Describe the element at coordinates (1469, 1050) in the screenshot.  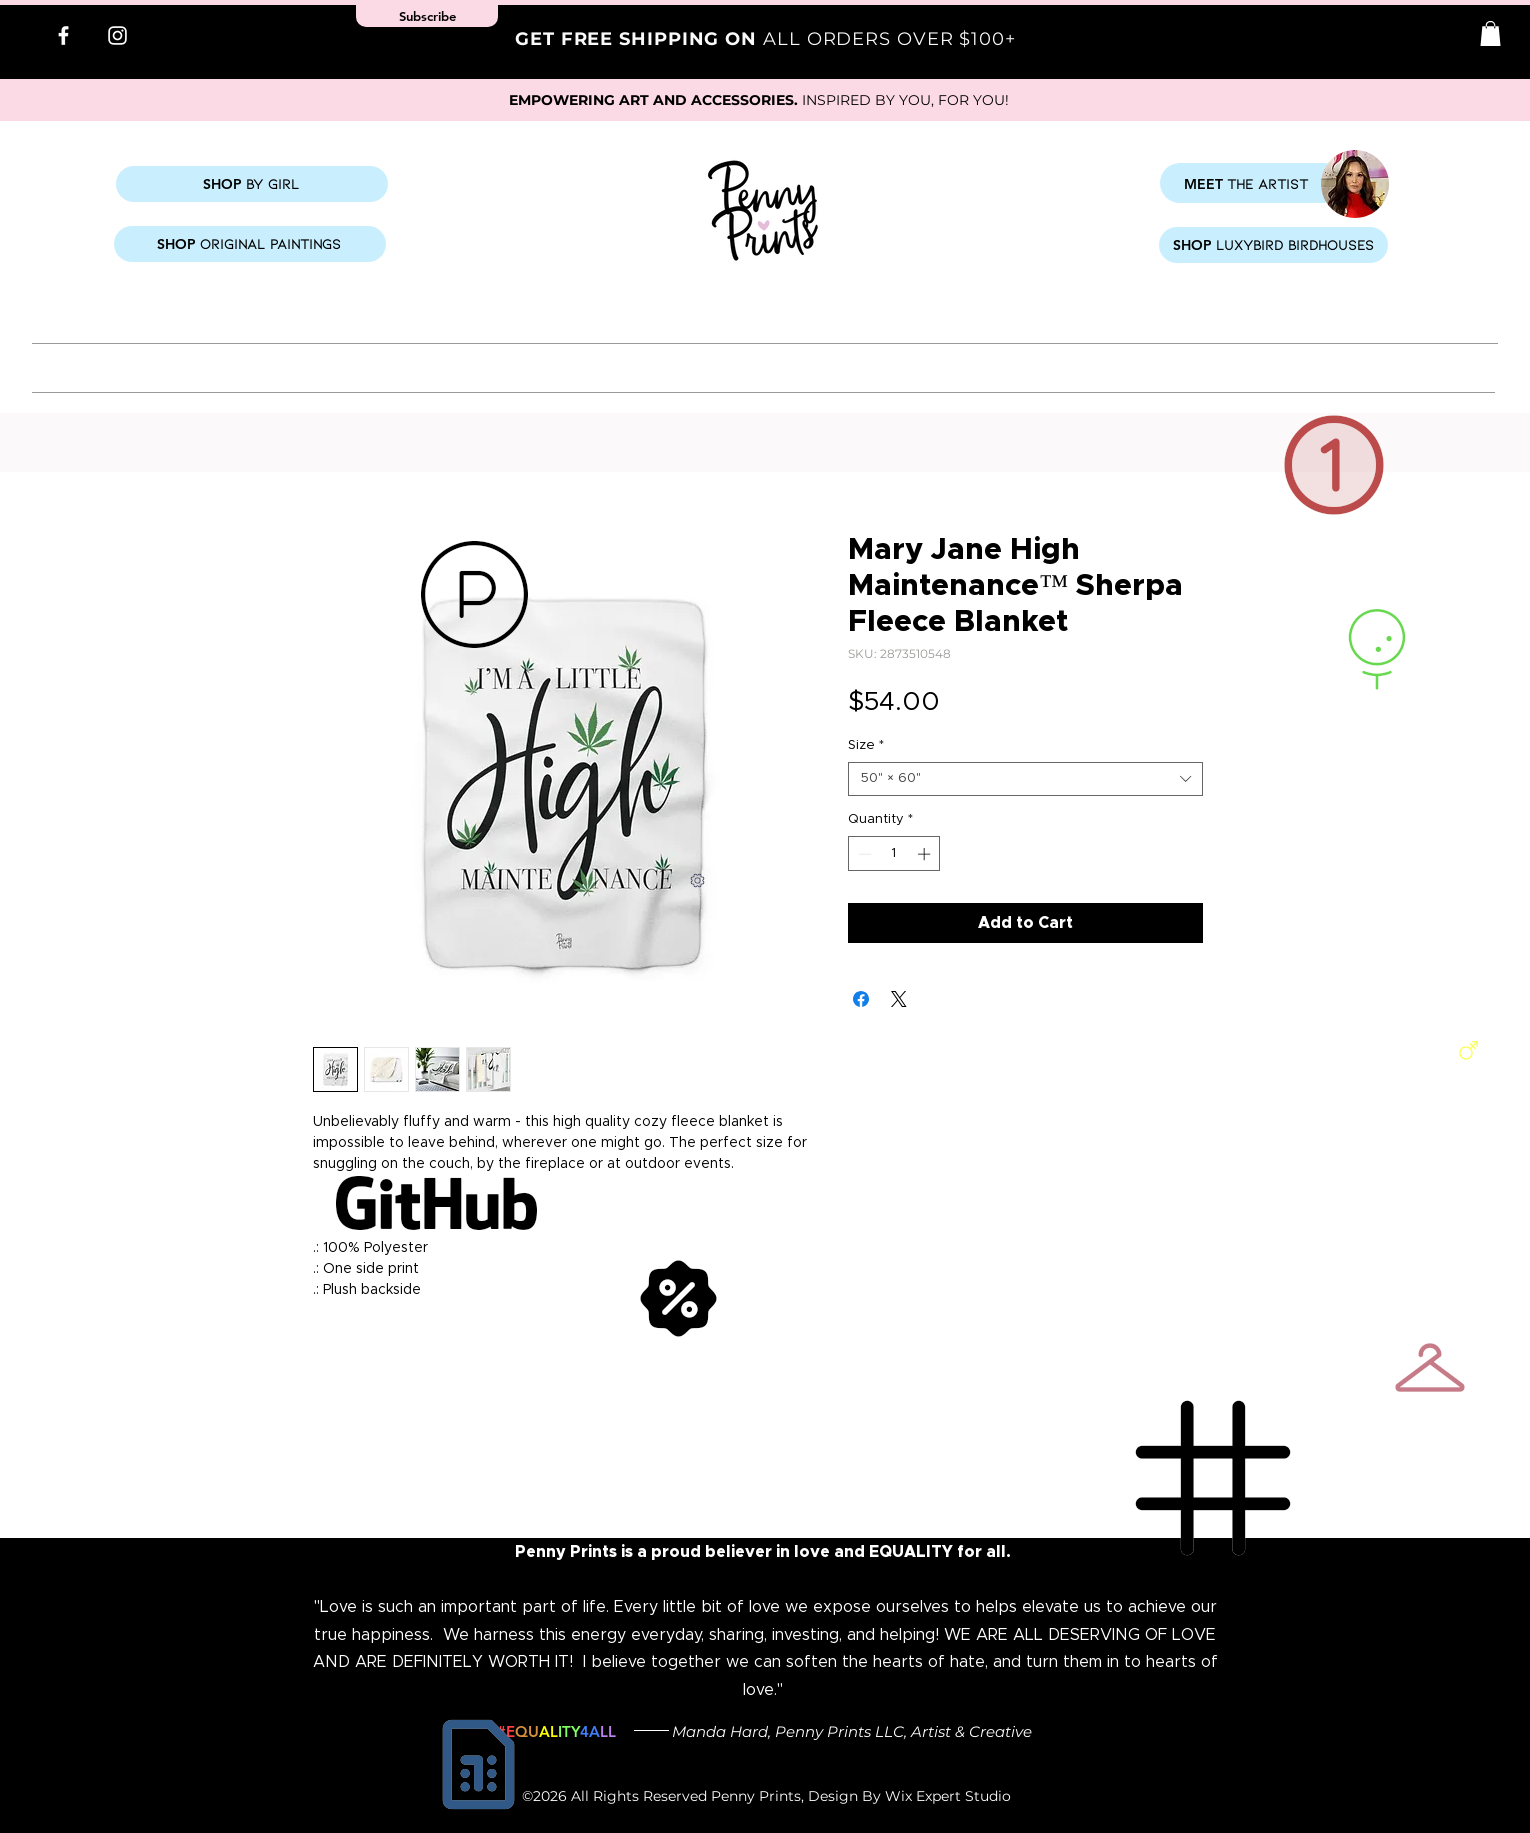
I see `indicates transgender identity option` at that location.